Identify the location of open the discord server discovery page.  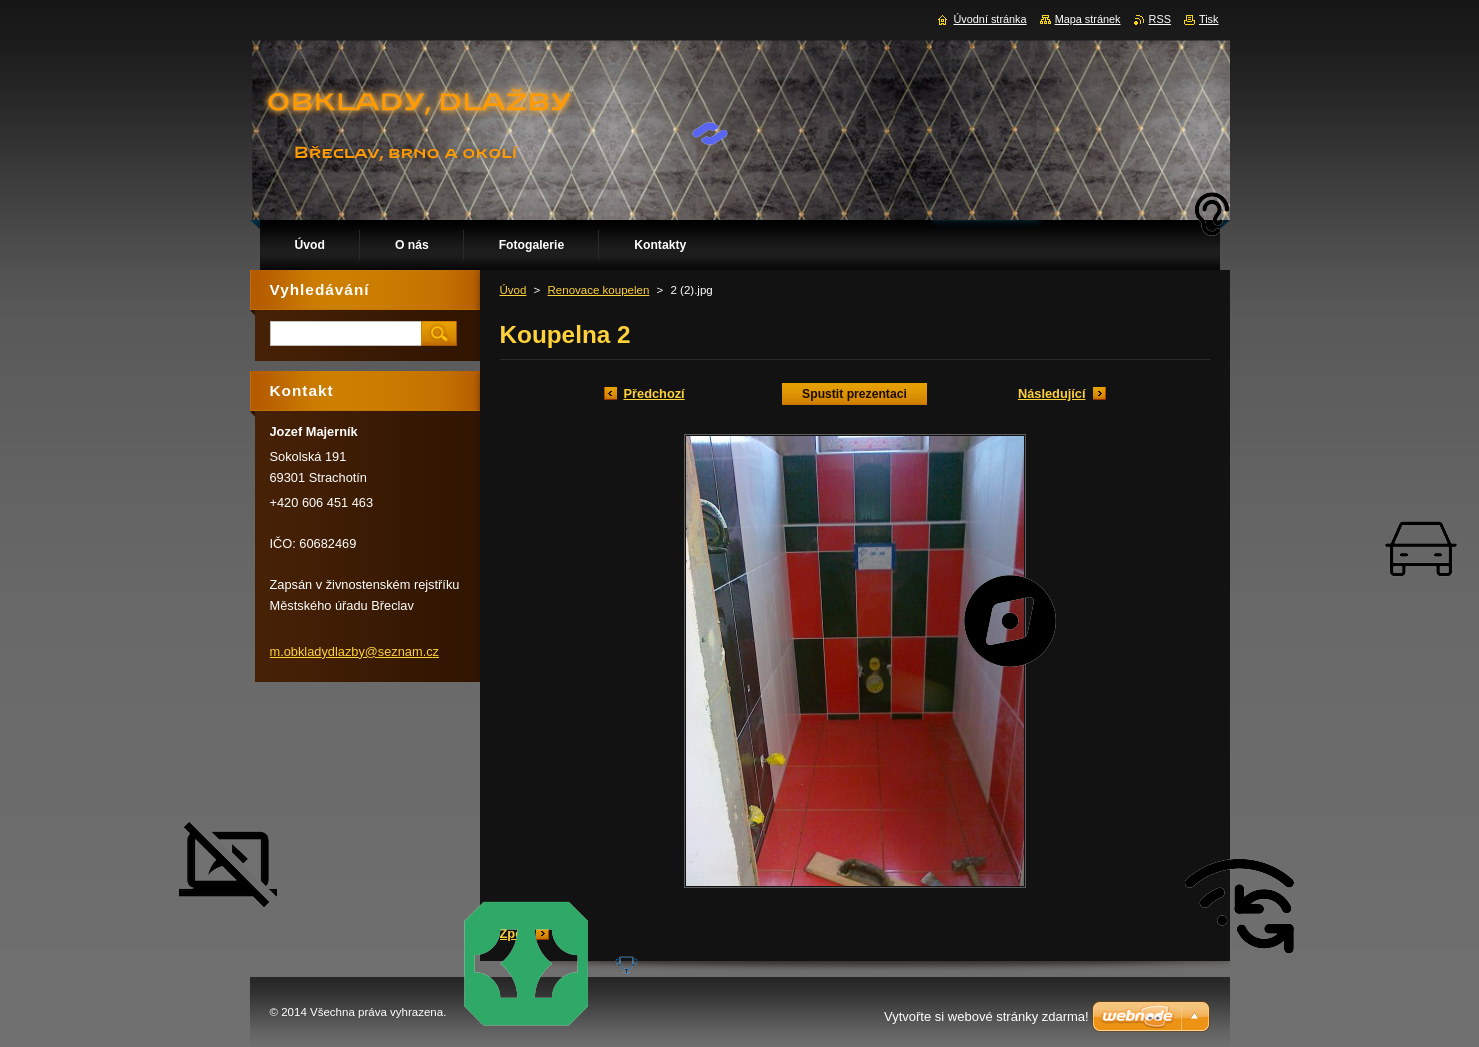
(1010, 621).